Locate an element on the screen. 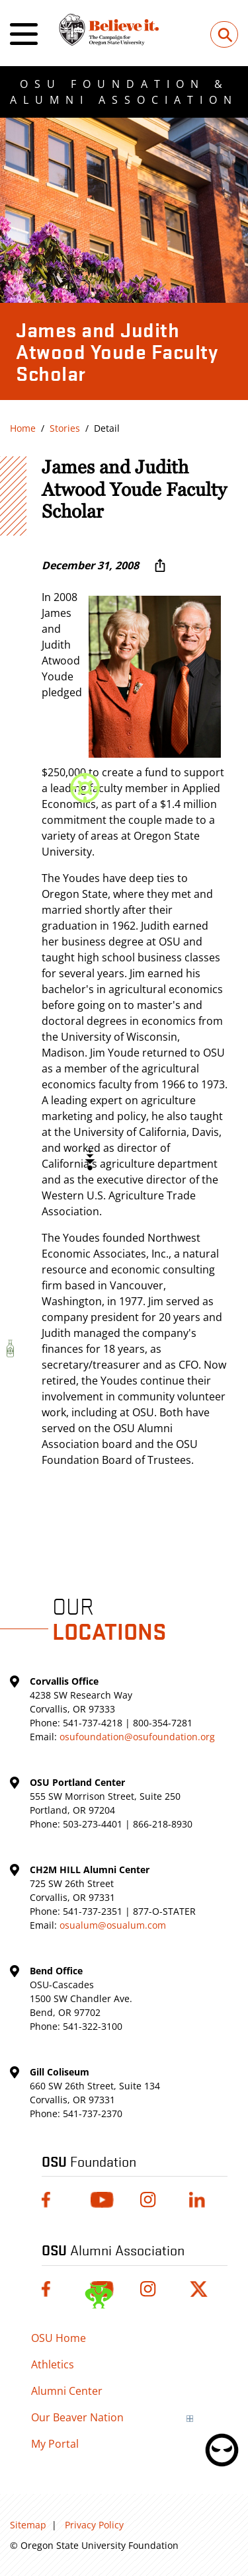  access game settings or options is located at coordinates (85, 787).